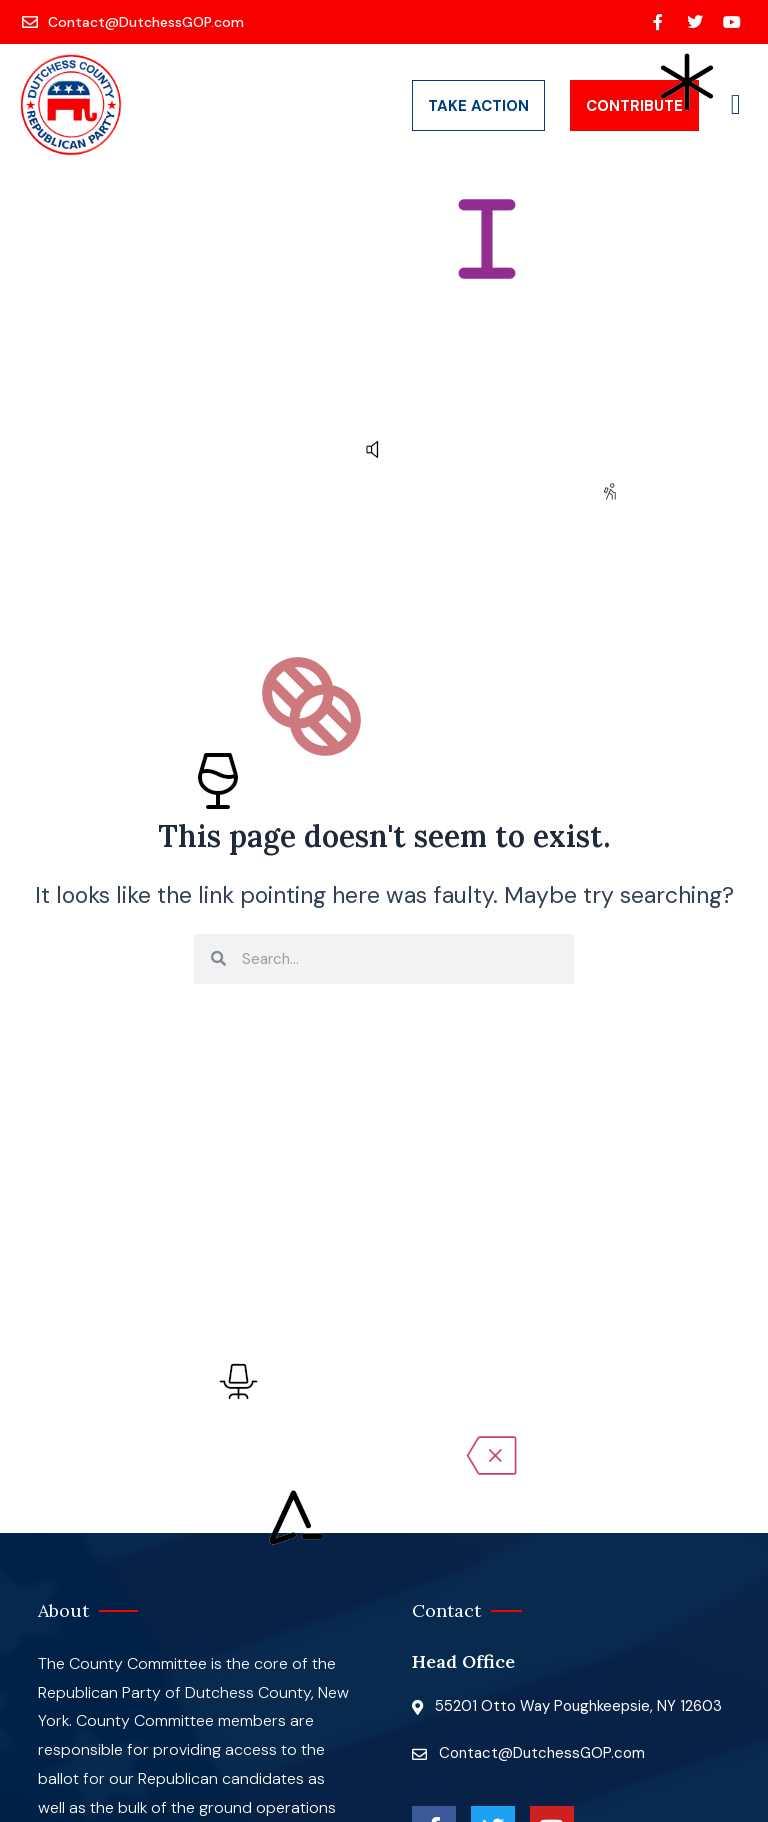  What do you see at coordinates (293, 1517) in the screenshot?
I see `remove a navigation waypoint` at bounding box center [293, 1517].